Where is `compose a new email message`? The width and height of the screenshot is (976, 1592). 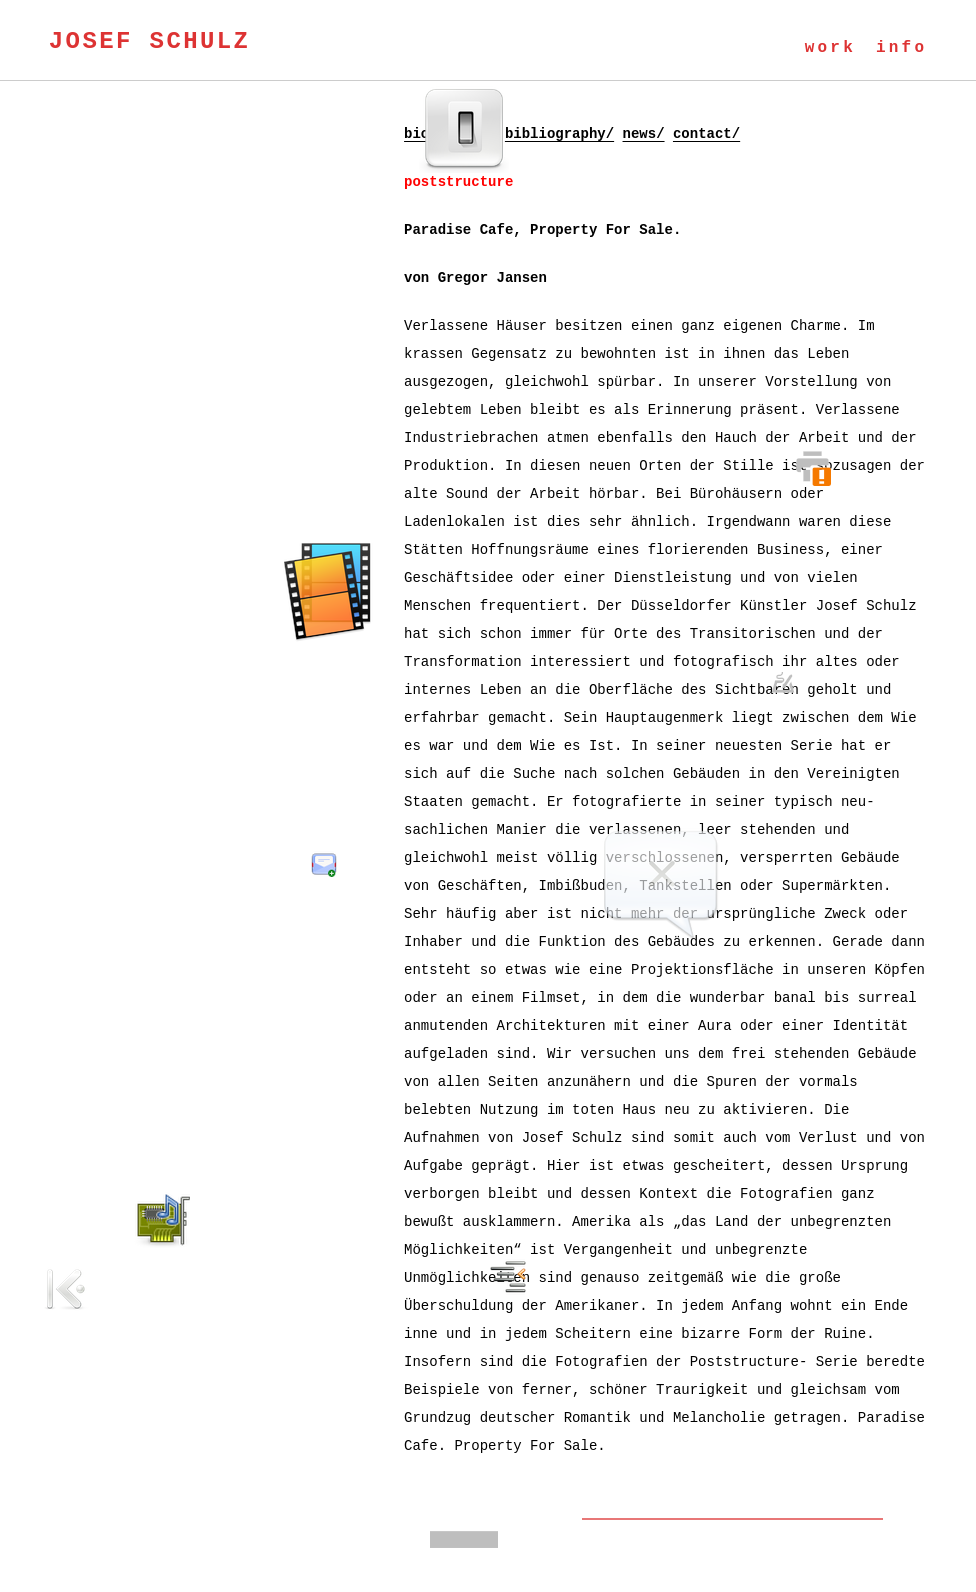
compose a new email message is located at coordinates (324, 864).